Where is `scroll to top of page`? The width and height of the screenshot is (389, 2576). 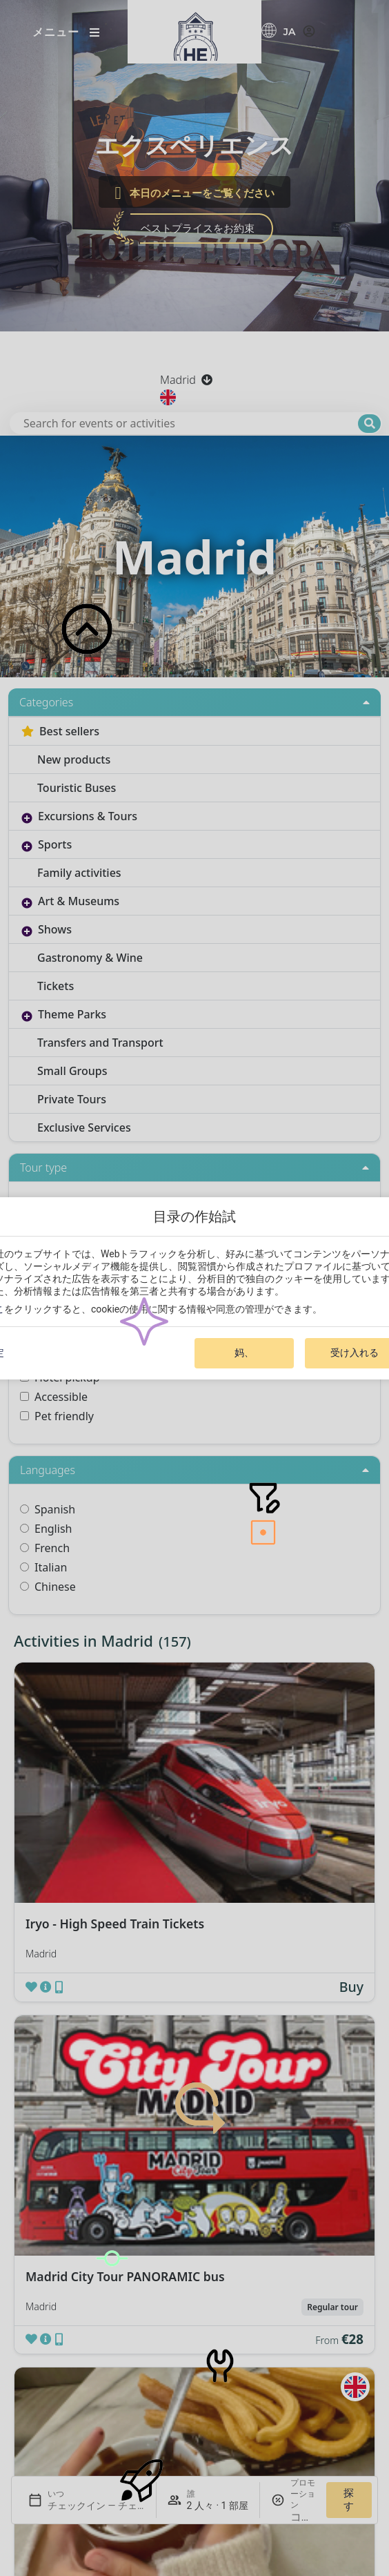 scroll to top of page is located at coordinates (87, 629).